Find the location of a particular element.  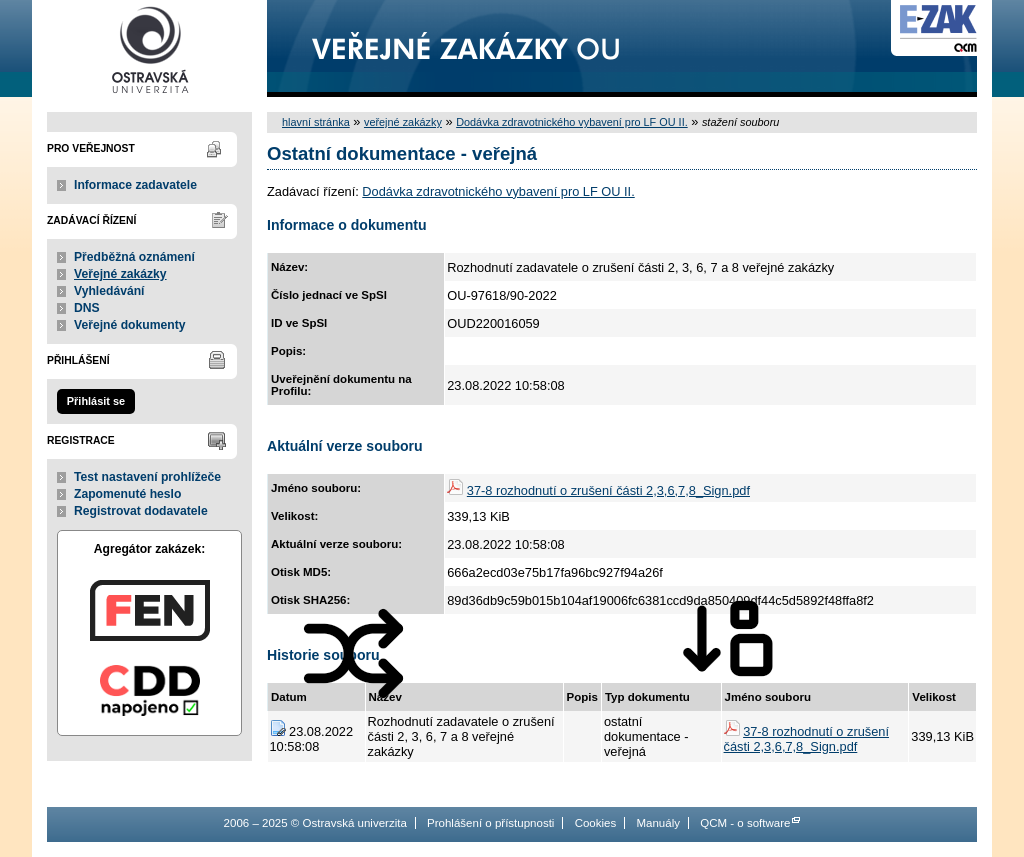

sort items from smallest to largest is located at coordinates (725, 638).